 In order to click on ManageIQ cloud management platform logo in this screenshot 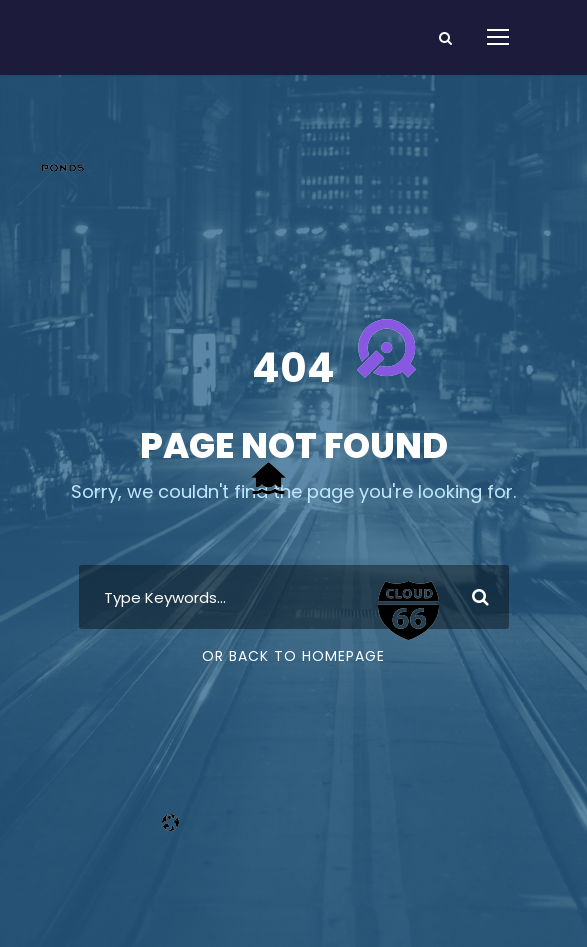, I will do `click(386, 348)`.